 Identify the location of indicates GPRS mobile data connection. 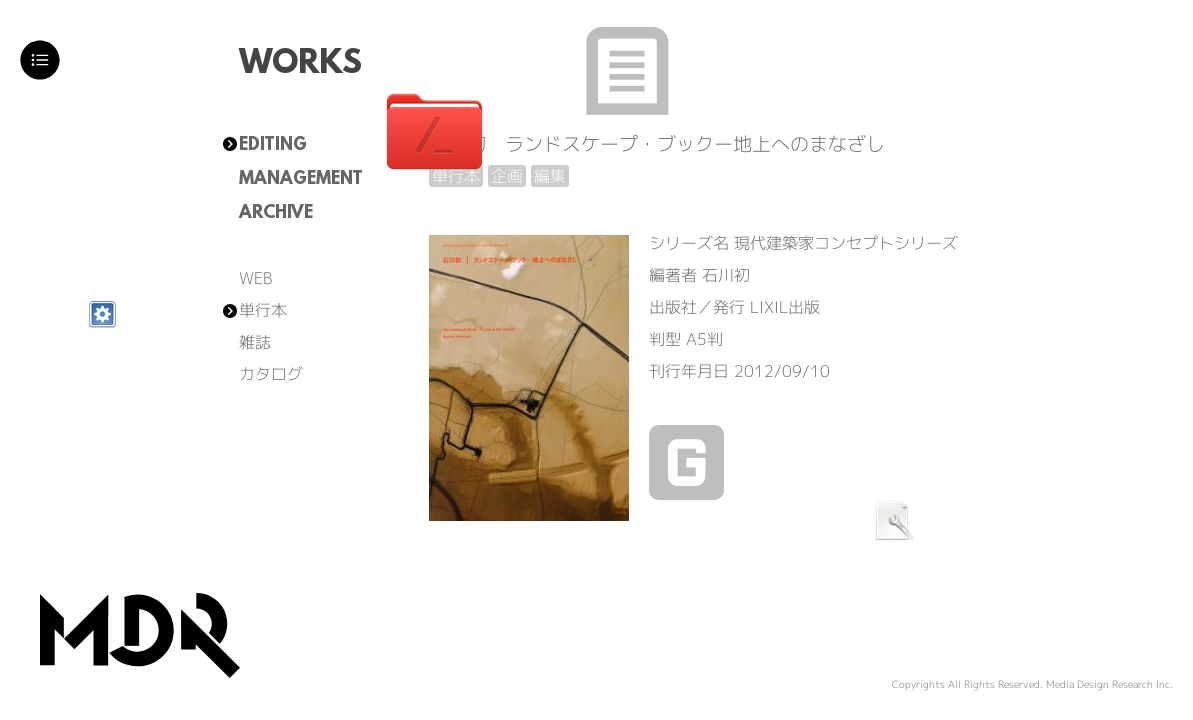
(686, 462).